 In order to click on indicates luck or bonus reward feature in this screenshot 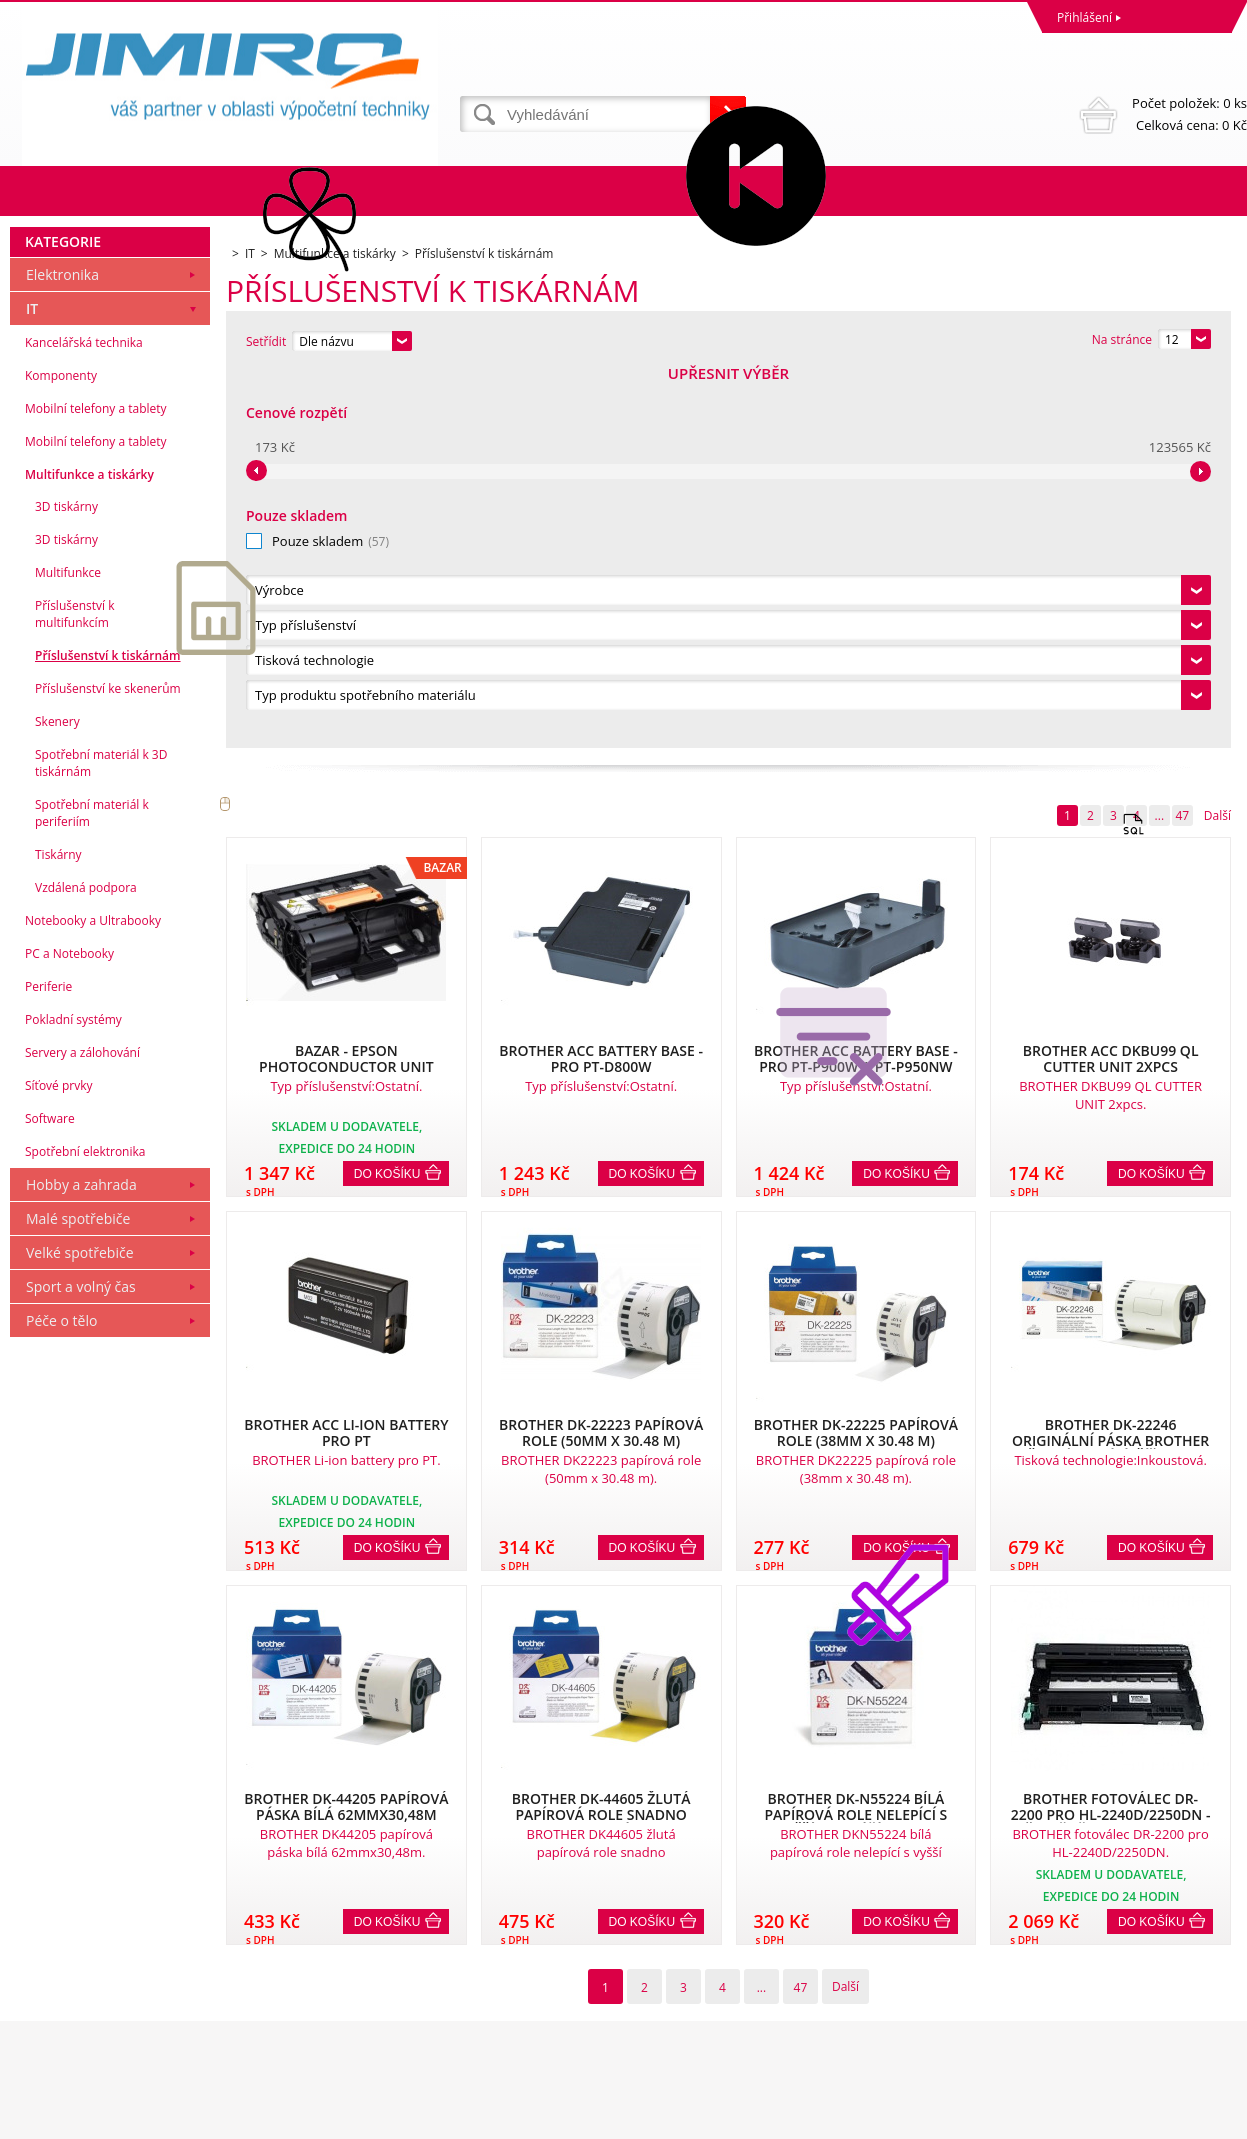, I will do `click(309, 217)`.